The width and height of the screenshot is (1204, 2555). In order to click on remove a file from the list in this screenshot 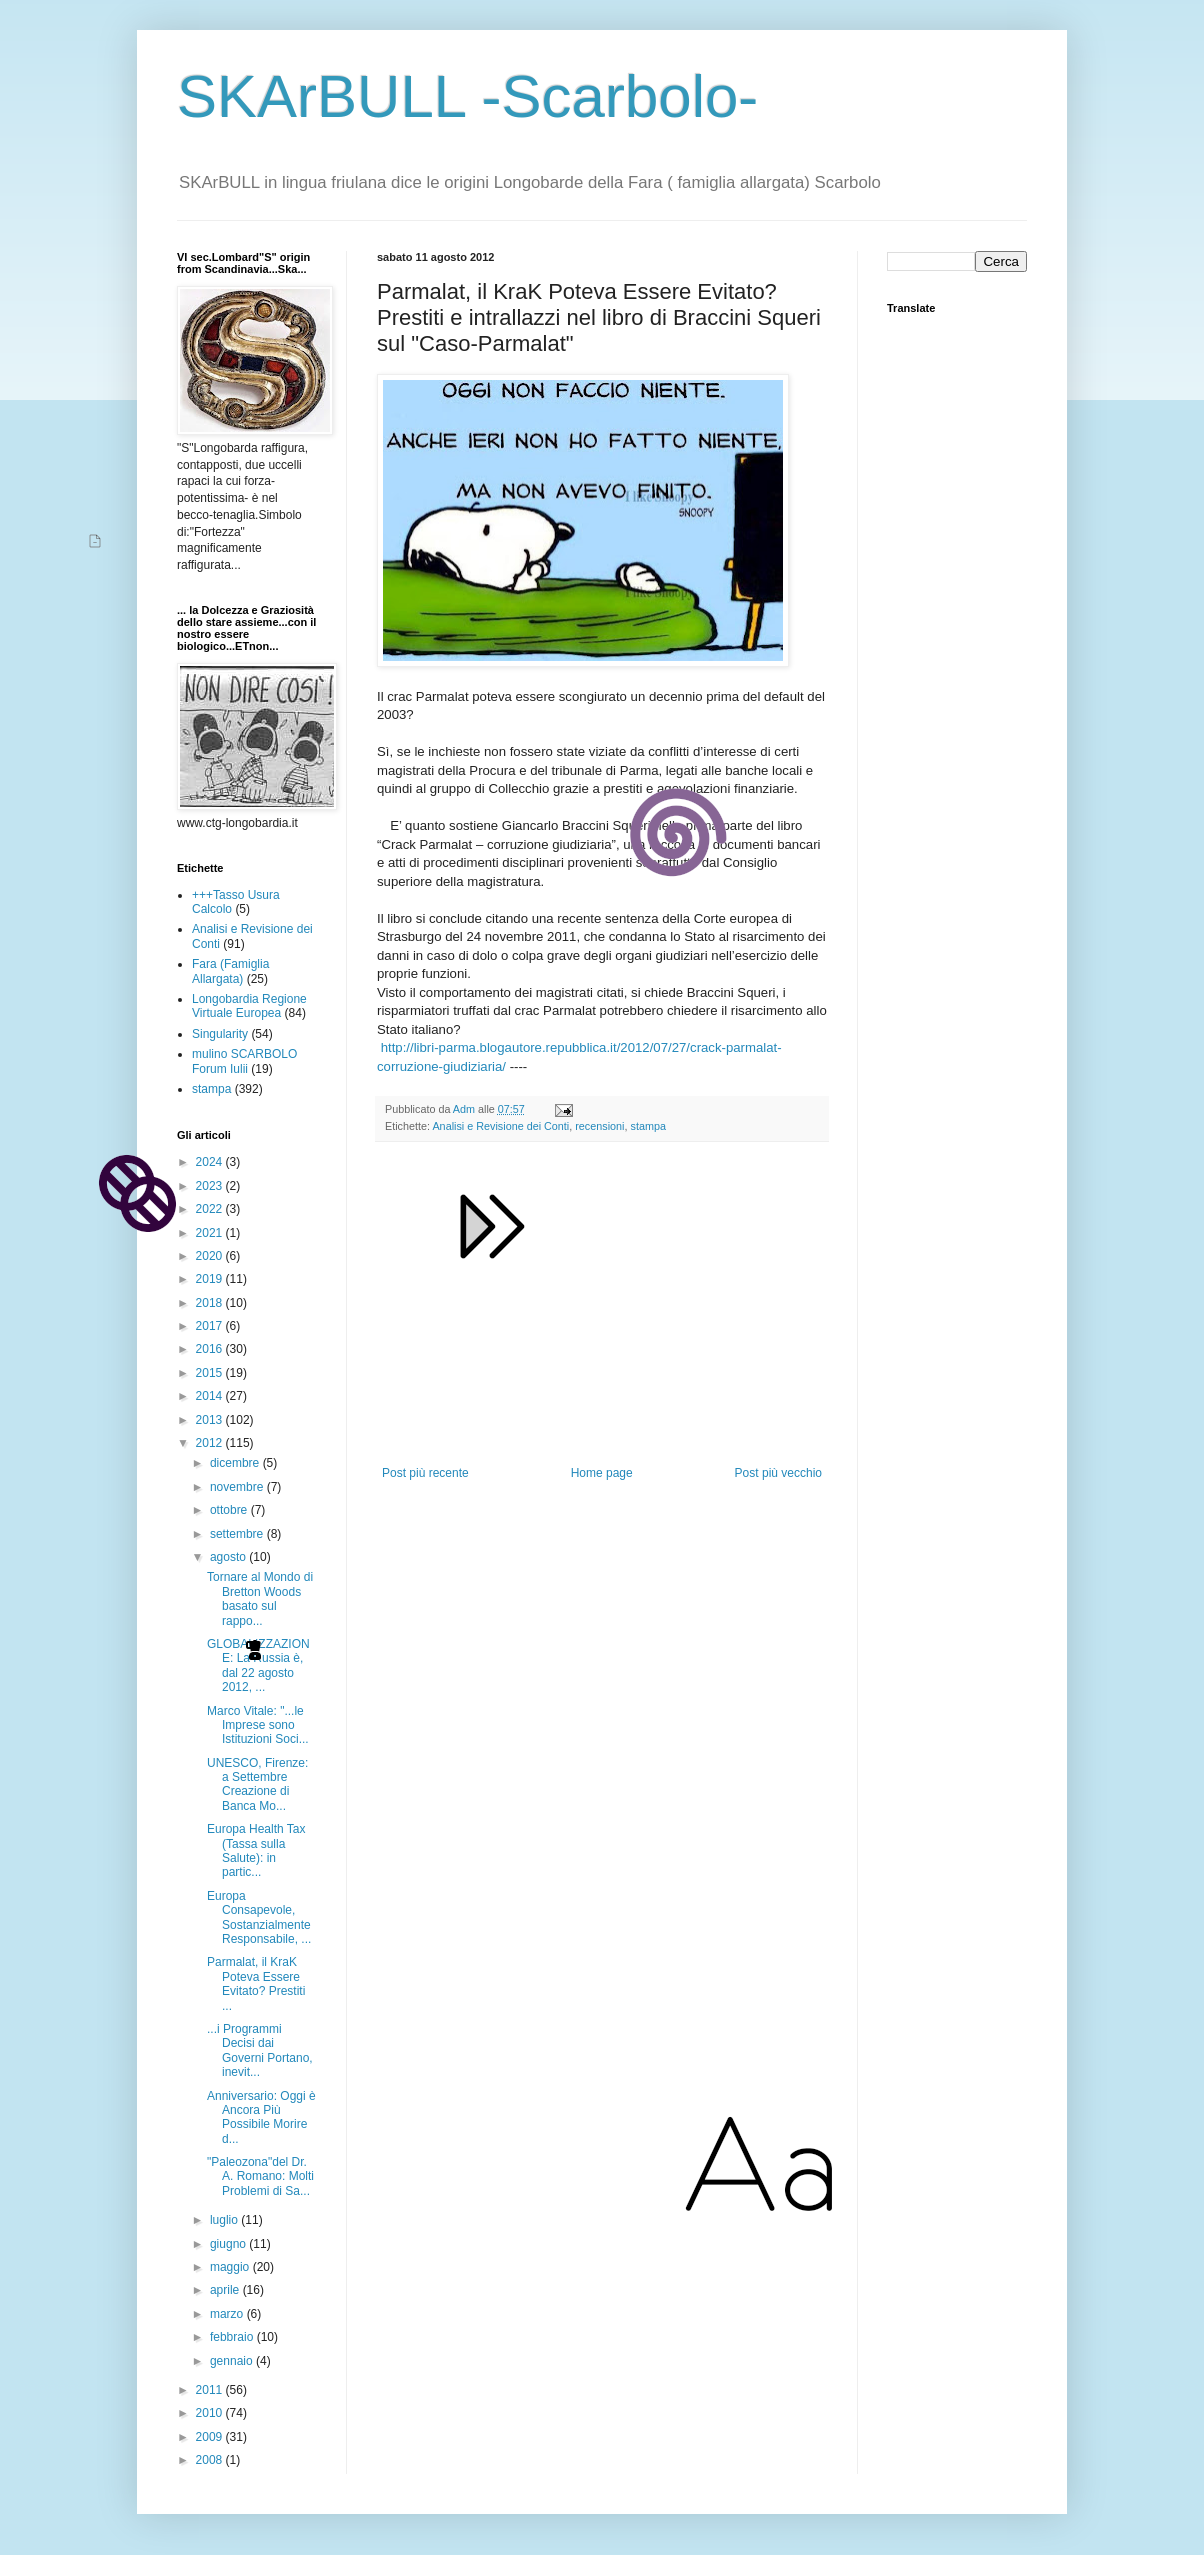, I will do `click(95, 541)`.